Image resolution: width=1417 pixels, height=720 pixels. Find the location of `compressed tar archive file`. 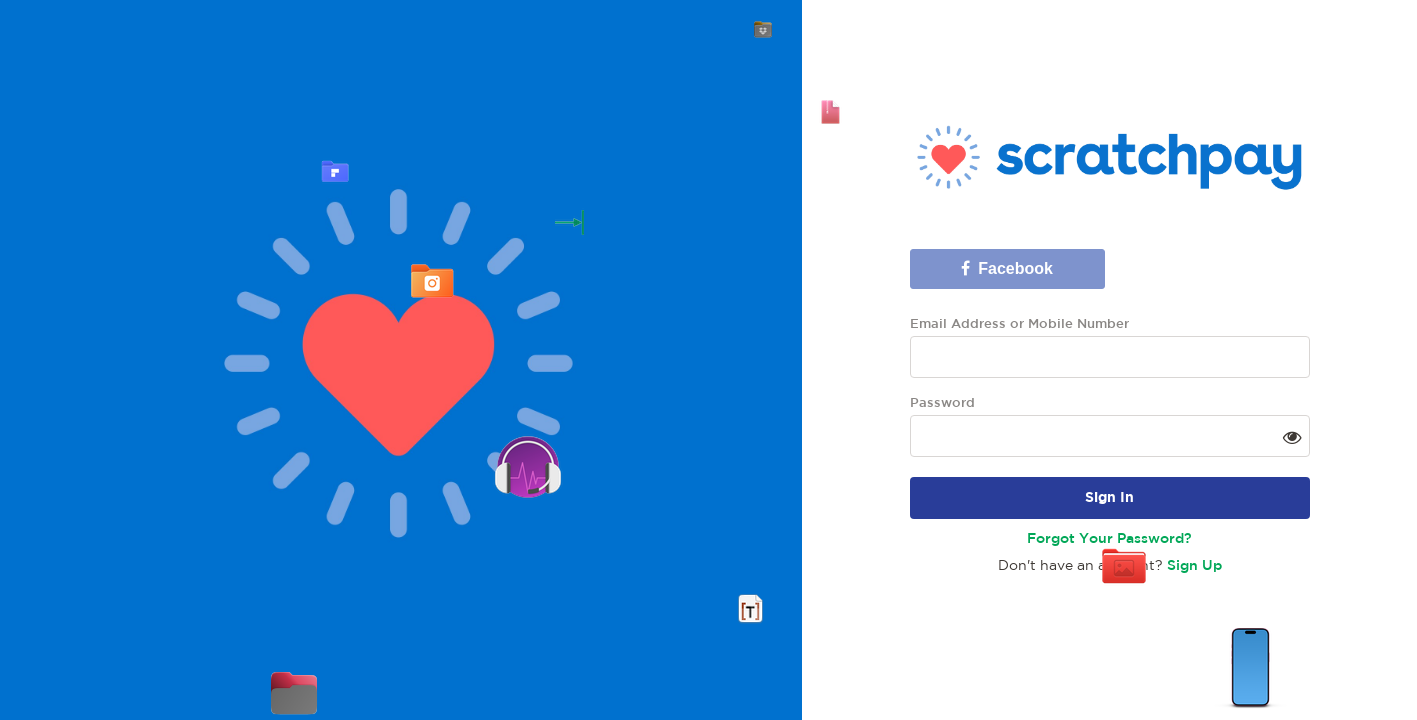

compressed tar archive file is located at coordinates (830, 112).